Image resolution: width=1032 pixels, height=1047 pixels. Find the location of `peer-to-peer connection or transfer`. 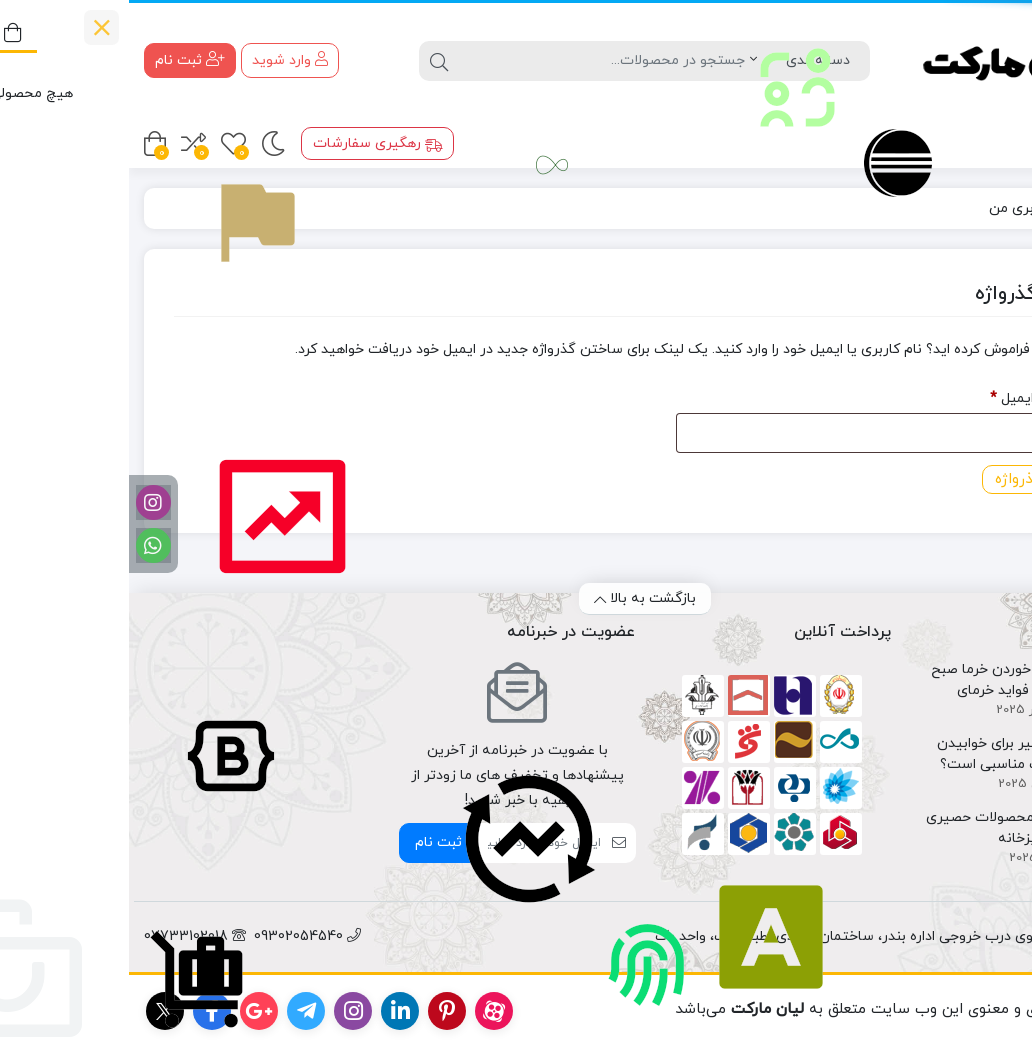

peer-to-peer connection or transfer is located at coordinates (797, 89).